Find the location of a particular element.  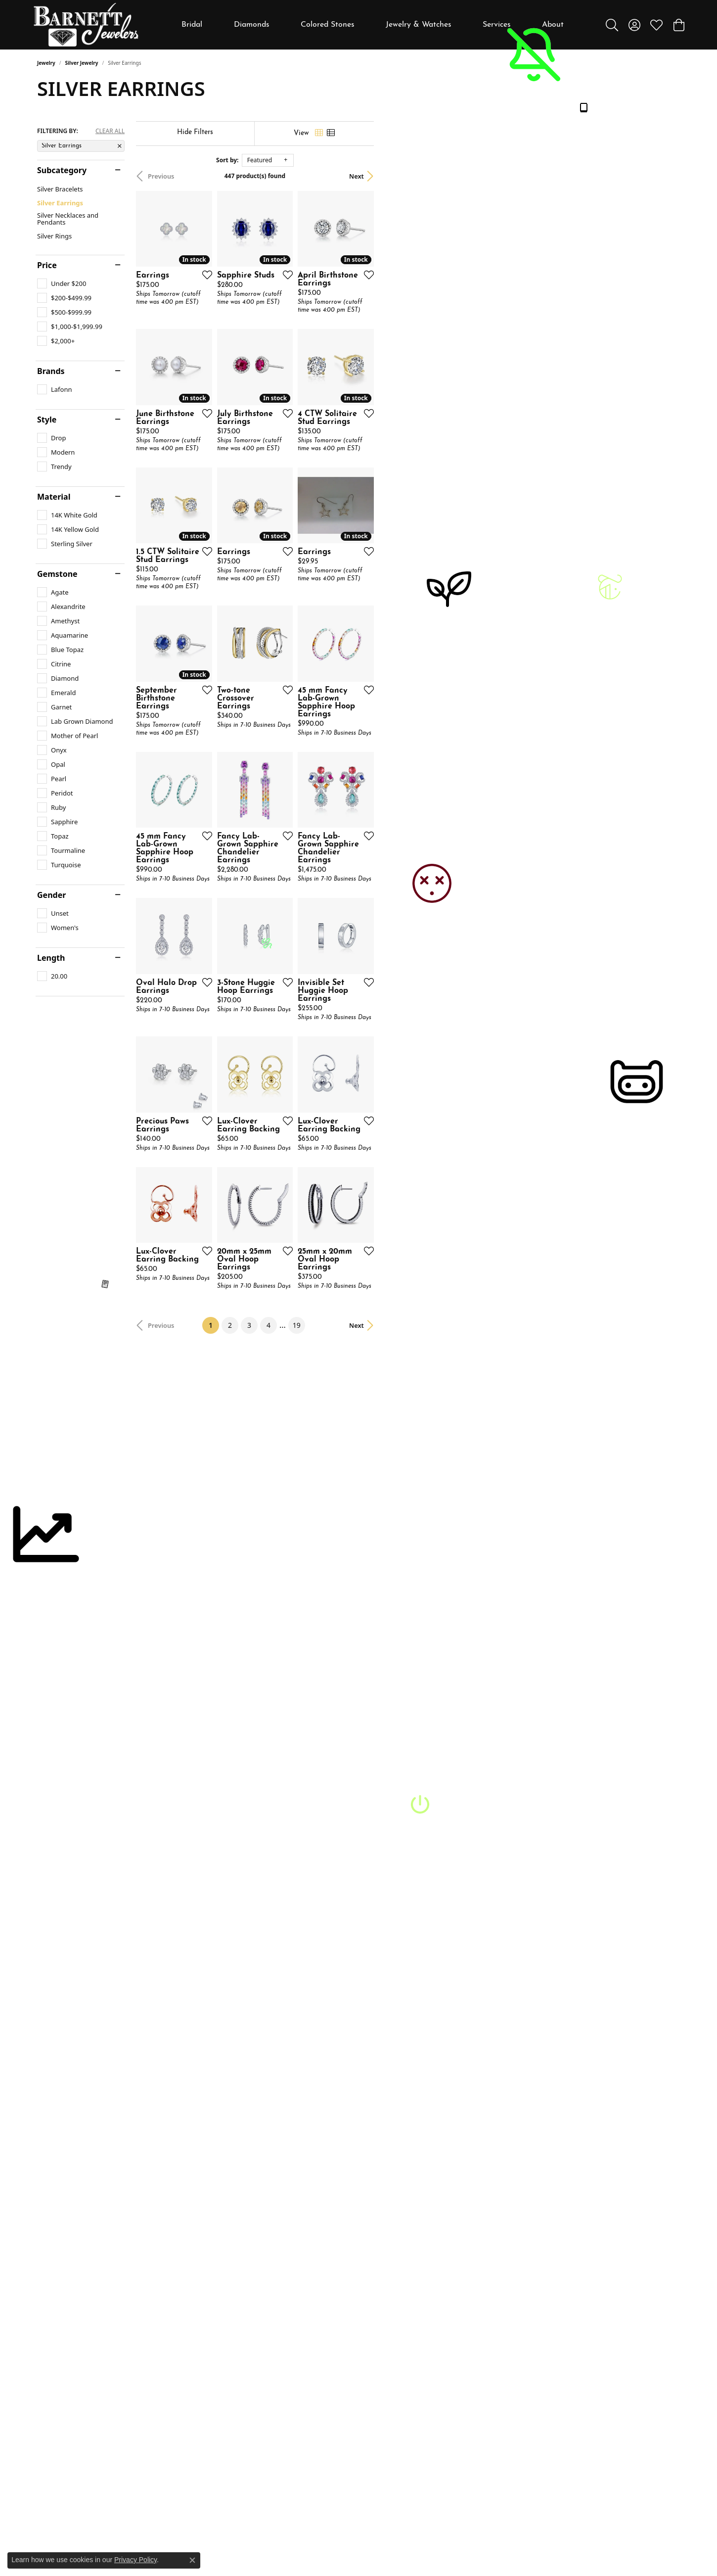

finn the human character icon from adventure time is located at coordinates (636, 1080).